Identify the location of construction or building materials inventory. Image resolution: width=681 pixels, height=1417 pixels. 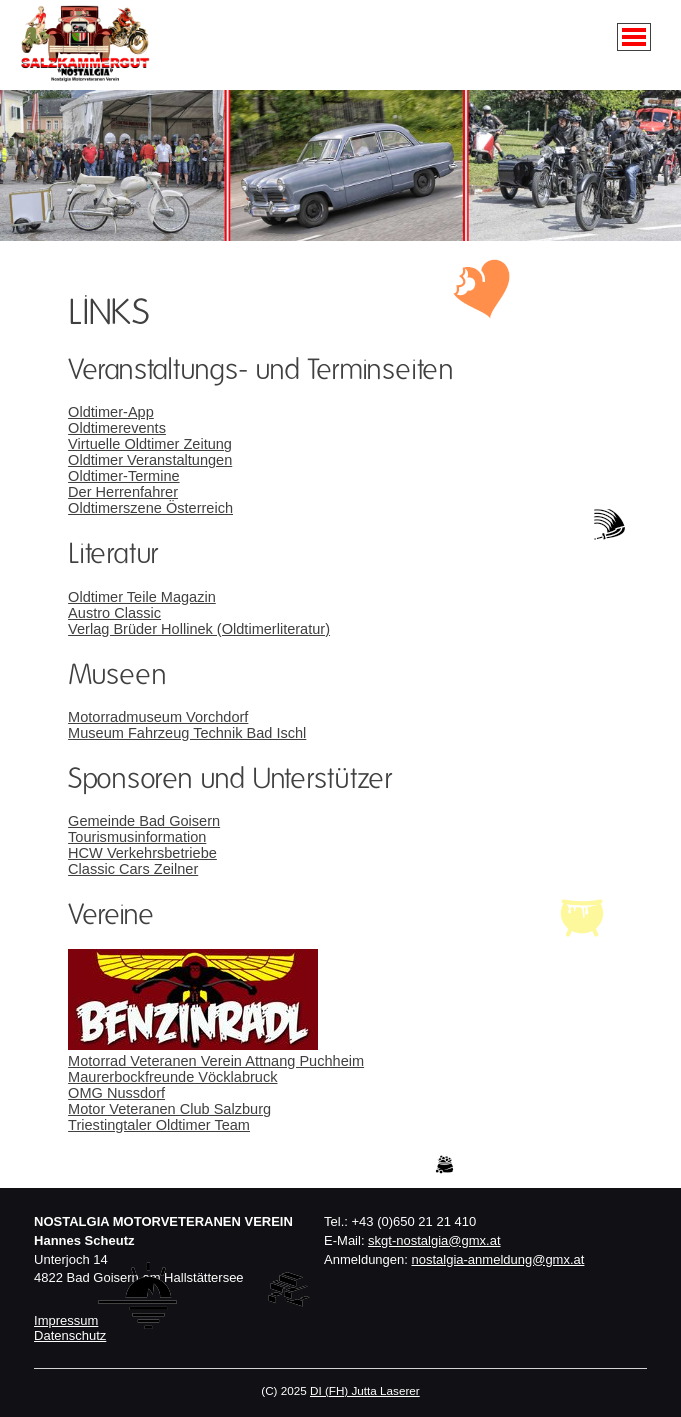
(289, 1288).